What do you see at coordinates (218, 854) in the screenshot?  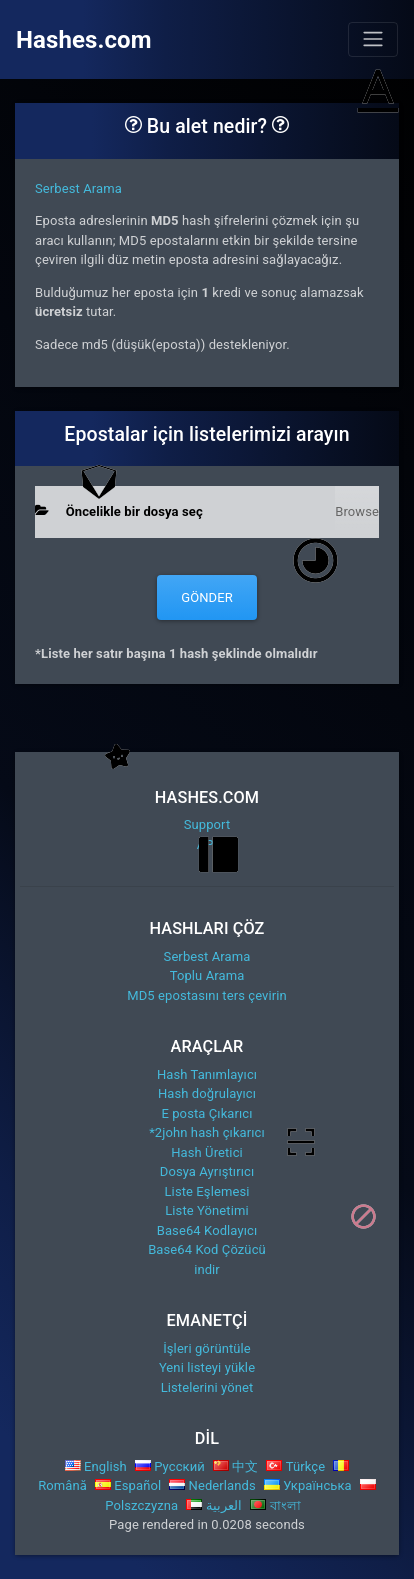 I see `switch to left sidebar layout` at bounding box center [218, 854].